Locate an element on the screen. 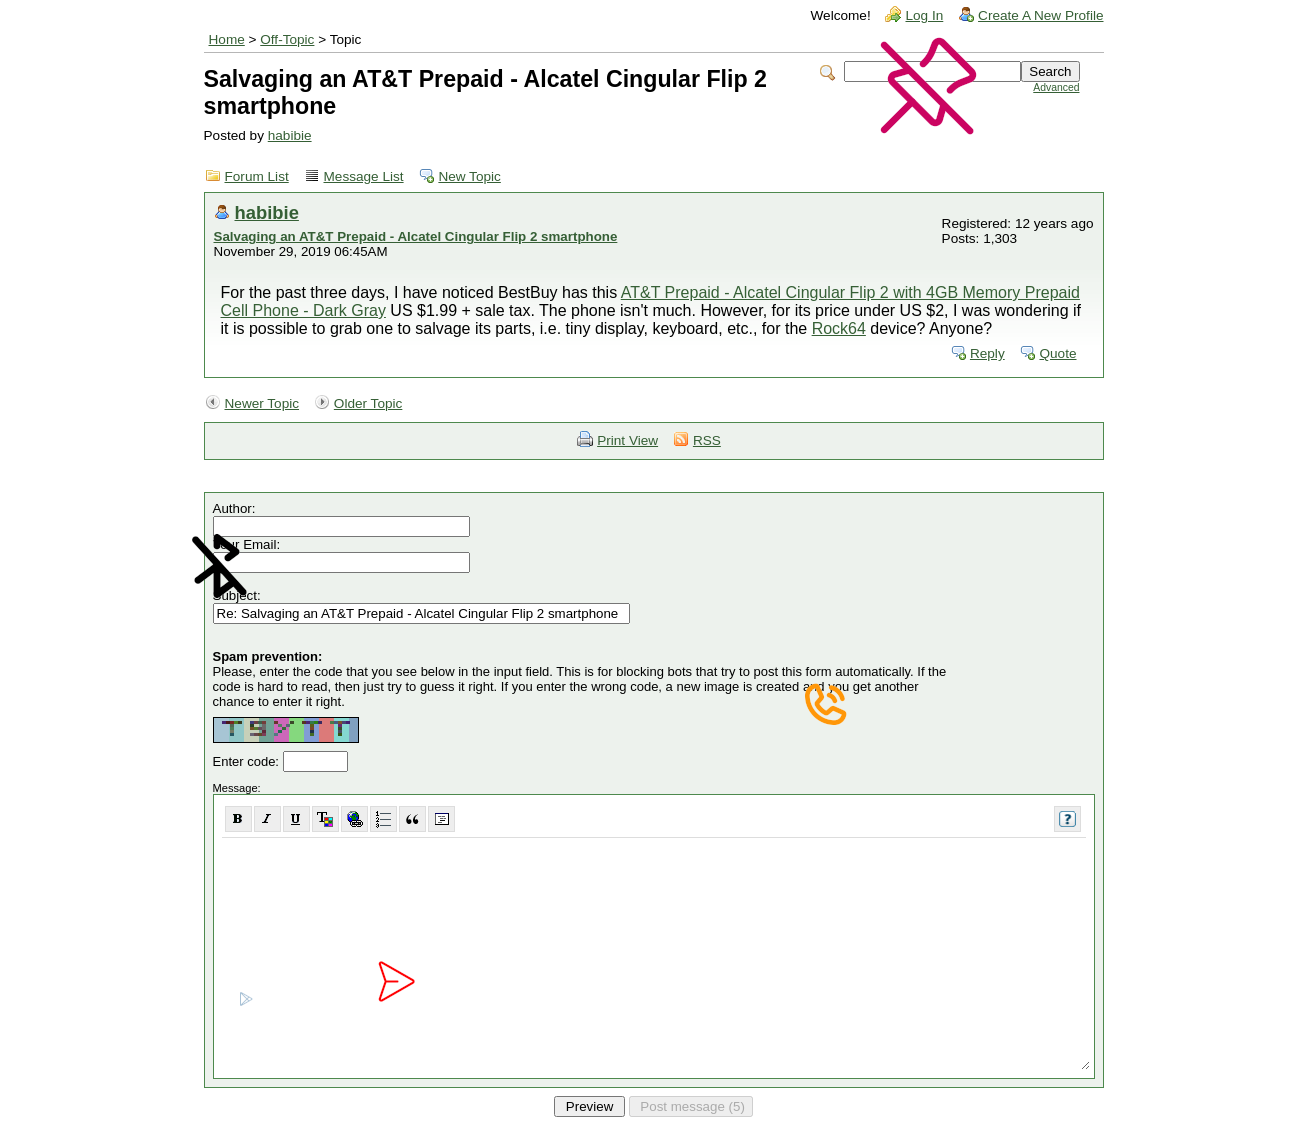  make a phone call is located at coordinates (826, 703).